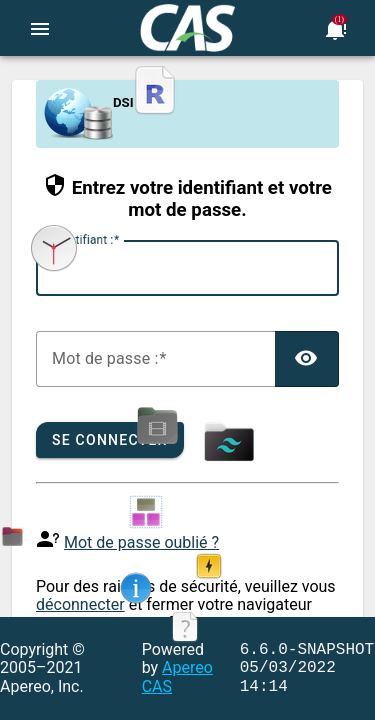 The image size is (375, 720). What do you see at coordinates (229, 443) in the screenshot?
I see `folder containing tailwind css files` at bounding box center [229, 443].